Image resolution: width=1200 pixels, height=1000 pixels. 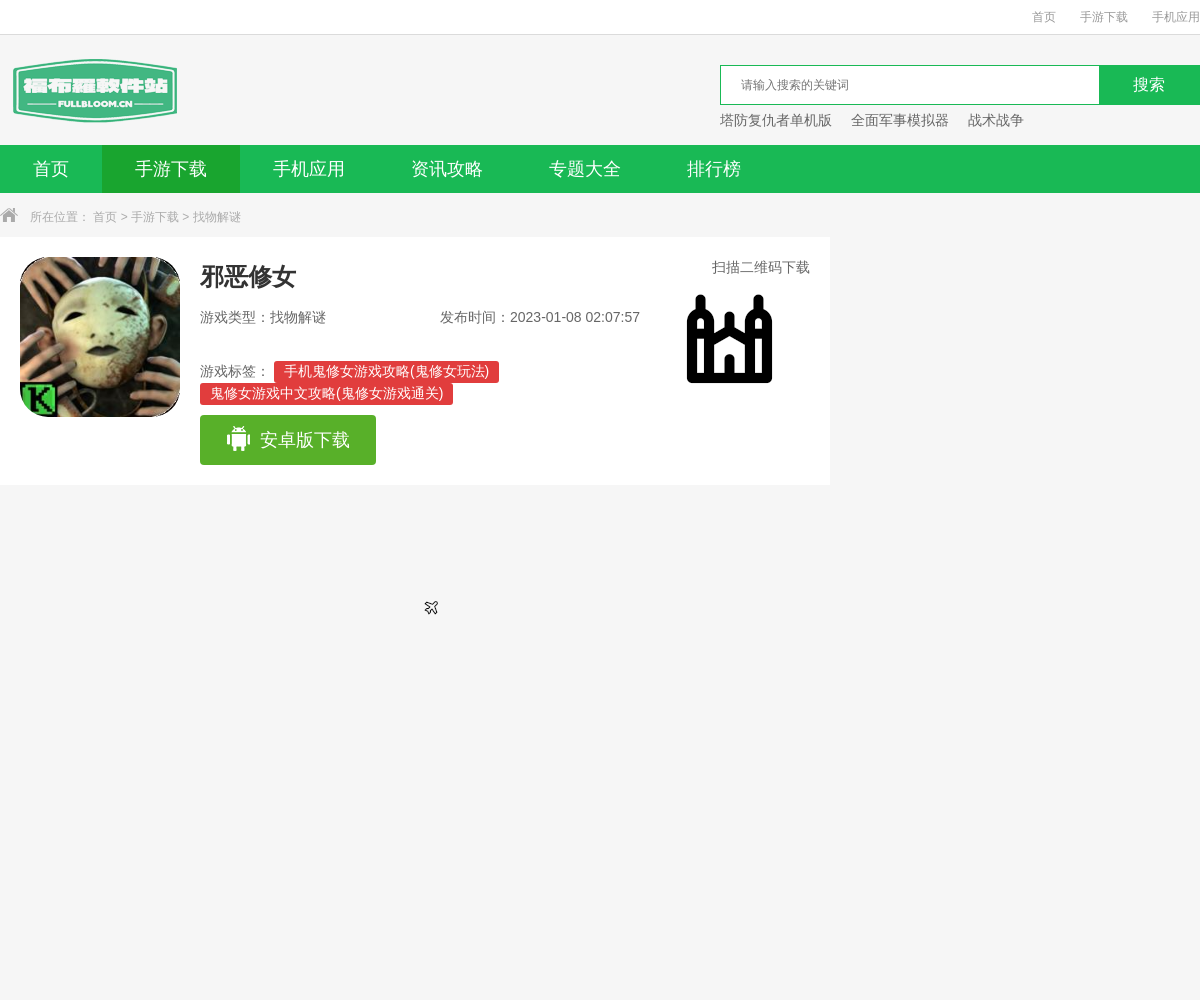 I want to click on indicates a synagogue or jewish place of worship nearby, so click(x=729, y=340).